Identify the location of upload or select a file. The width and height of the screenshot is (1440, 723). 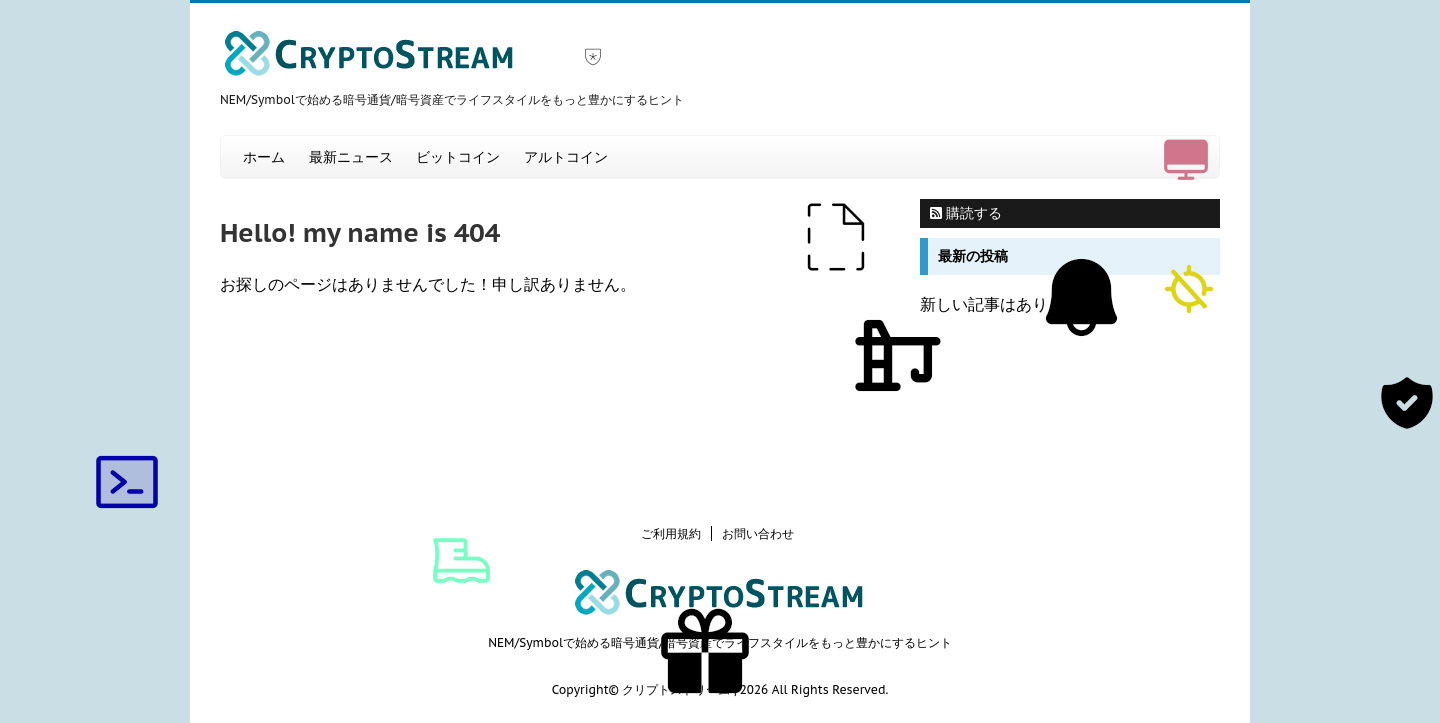
(836, 237).